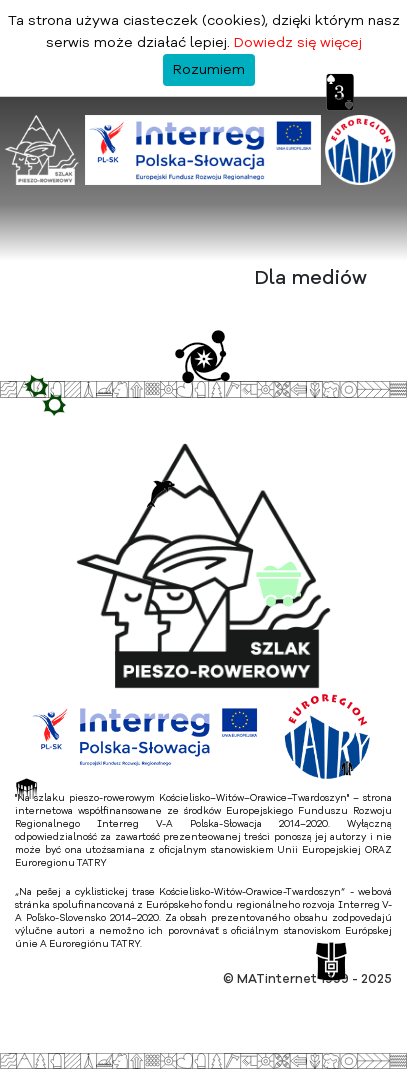 This screenshot has height=1069, width=407. What do you see at coordinates (44, 395) in the screenshot?
I see `indicates damage or hit points in a game` at bounding box center [44, 395].